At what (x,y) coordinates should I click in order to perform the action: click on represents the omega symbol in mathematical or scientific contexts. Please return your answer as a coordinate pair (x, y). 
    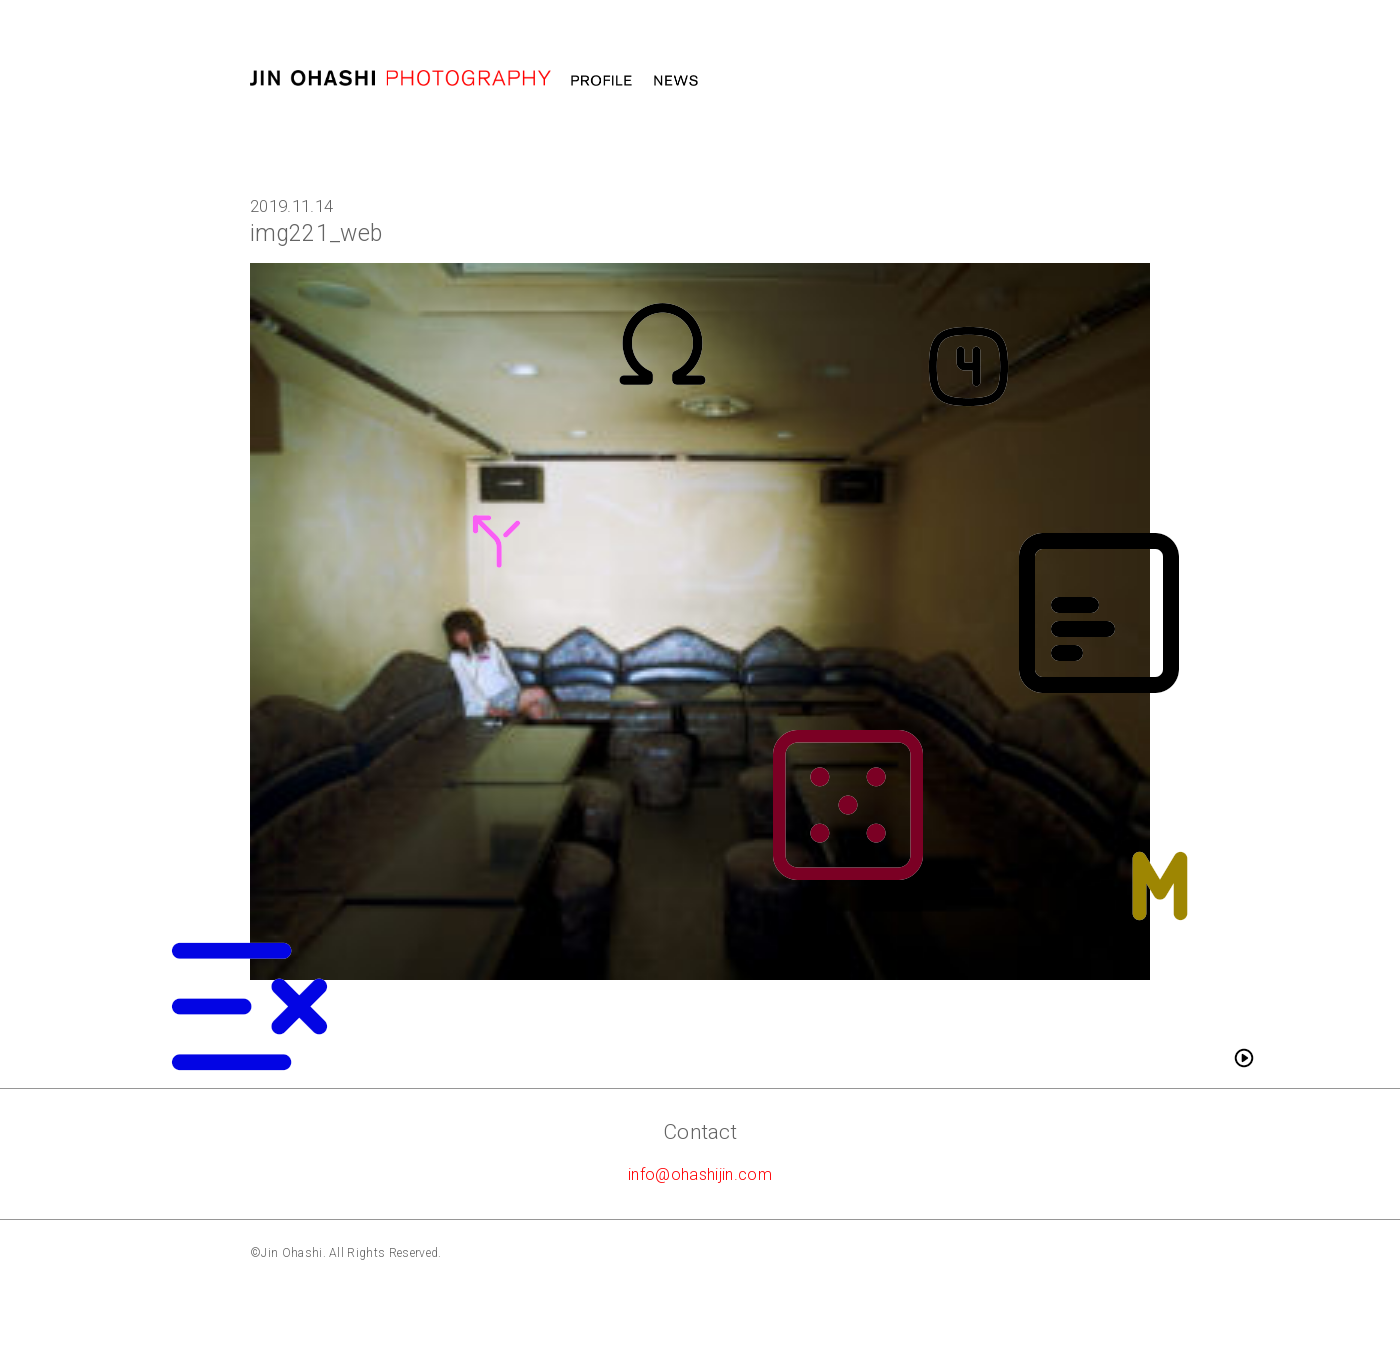
    Looking at the image, I should click on (662, 346).